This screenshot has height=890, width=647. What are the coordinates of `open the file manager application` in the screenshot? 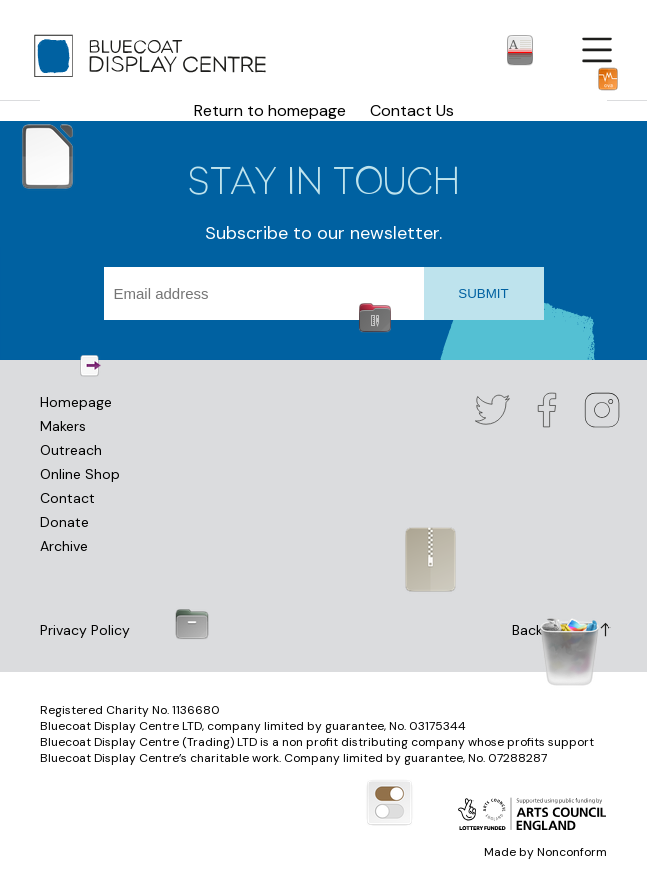 It's located at (192, 624).